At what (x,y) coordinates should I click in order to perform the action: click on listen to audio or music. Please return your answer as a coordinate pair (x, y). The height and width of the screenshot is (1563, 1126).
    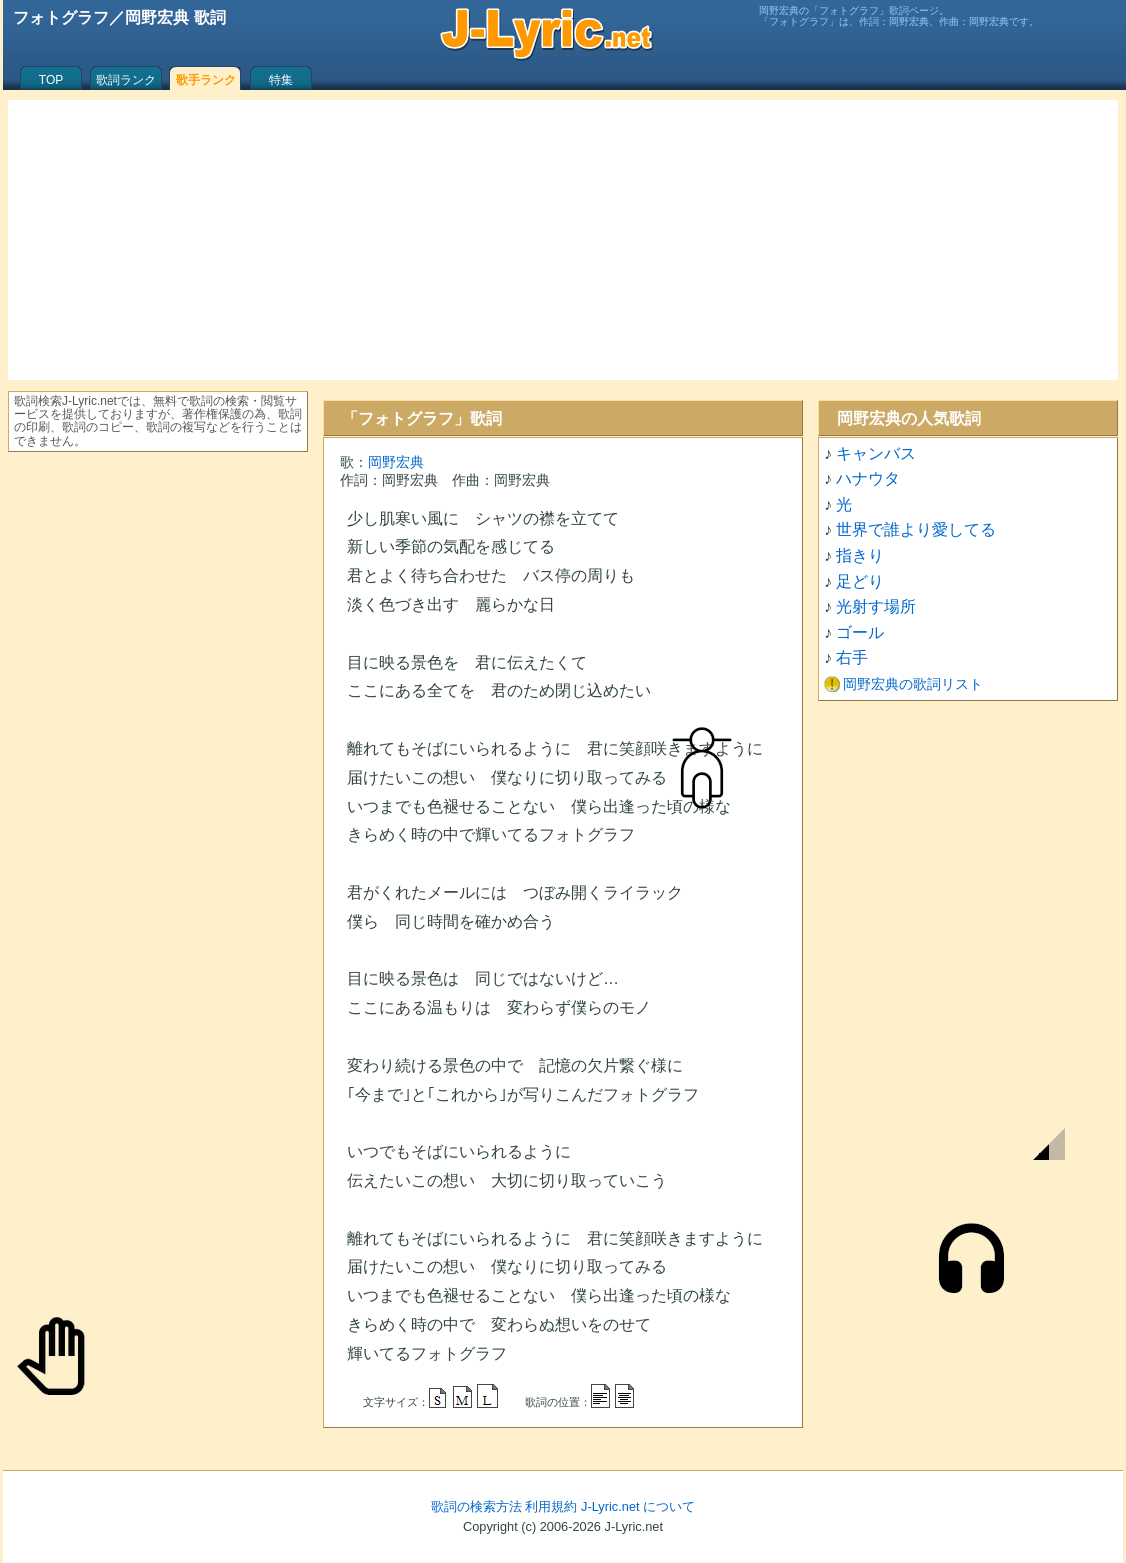
    Looking at the image, I should click on (971, 1260).